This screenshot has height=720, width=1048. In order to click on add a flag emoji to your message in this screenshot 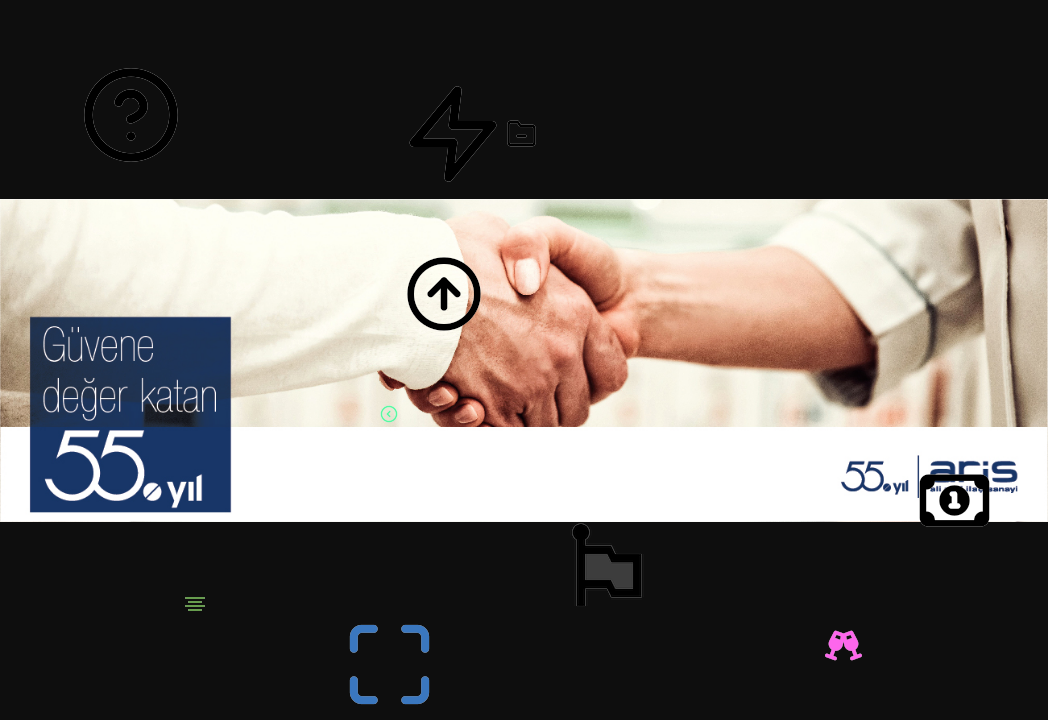, I will do `click(607, 567)`.